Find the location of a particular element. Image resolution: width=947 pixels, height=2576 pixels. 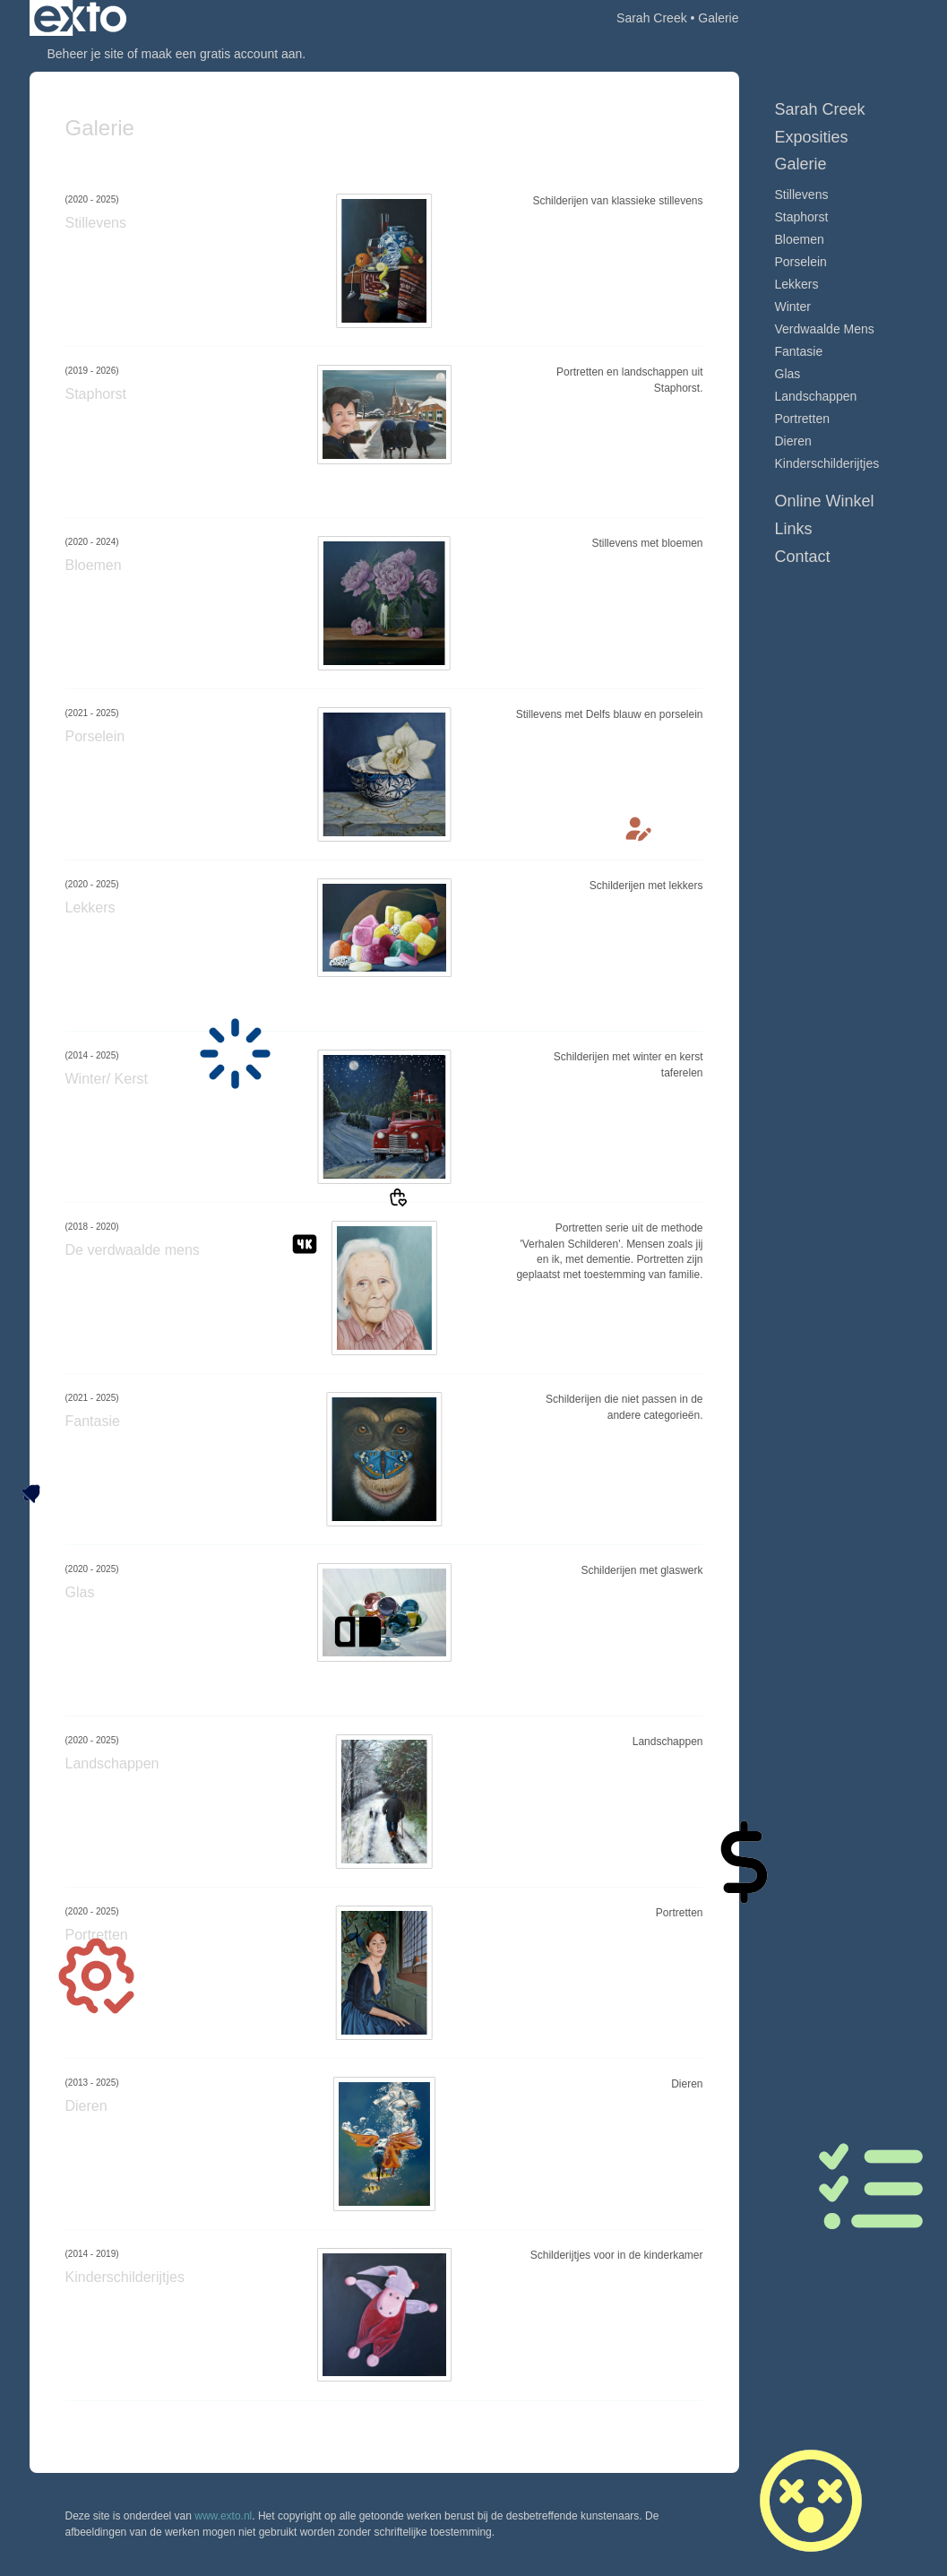

edit user profile is located at coordinates (638, 828).